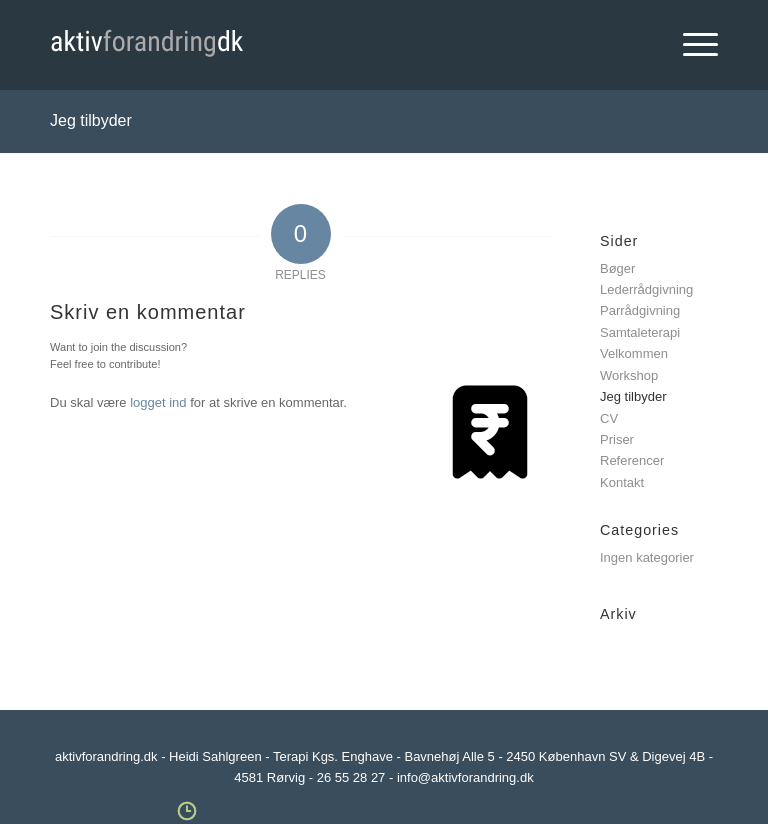 The width and height of the screenshot is (768, 824). I want to click on view payment receipt in rupees, so click(490, 432).